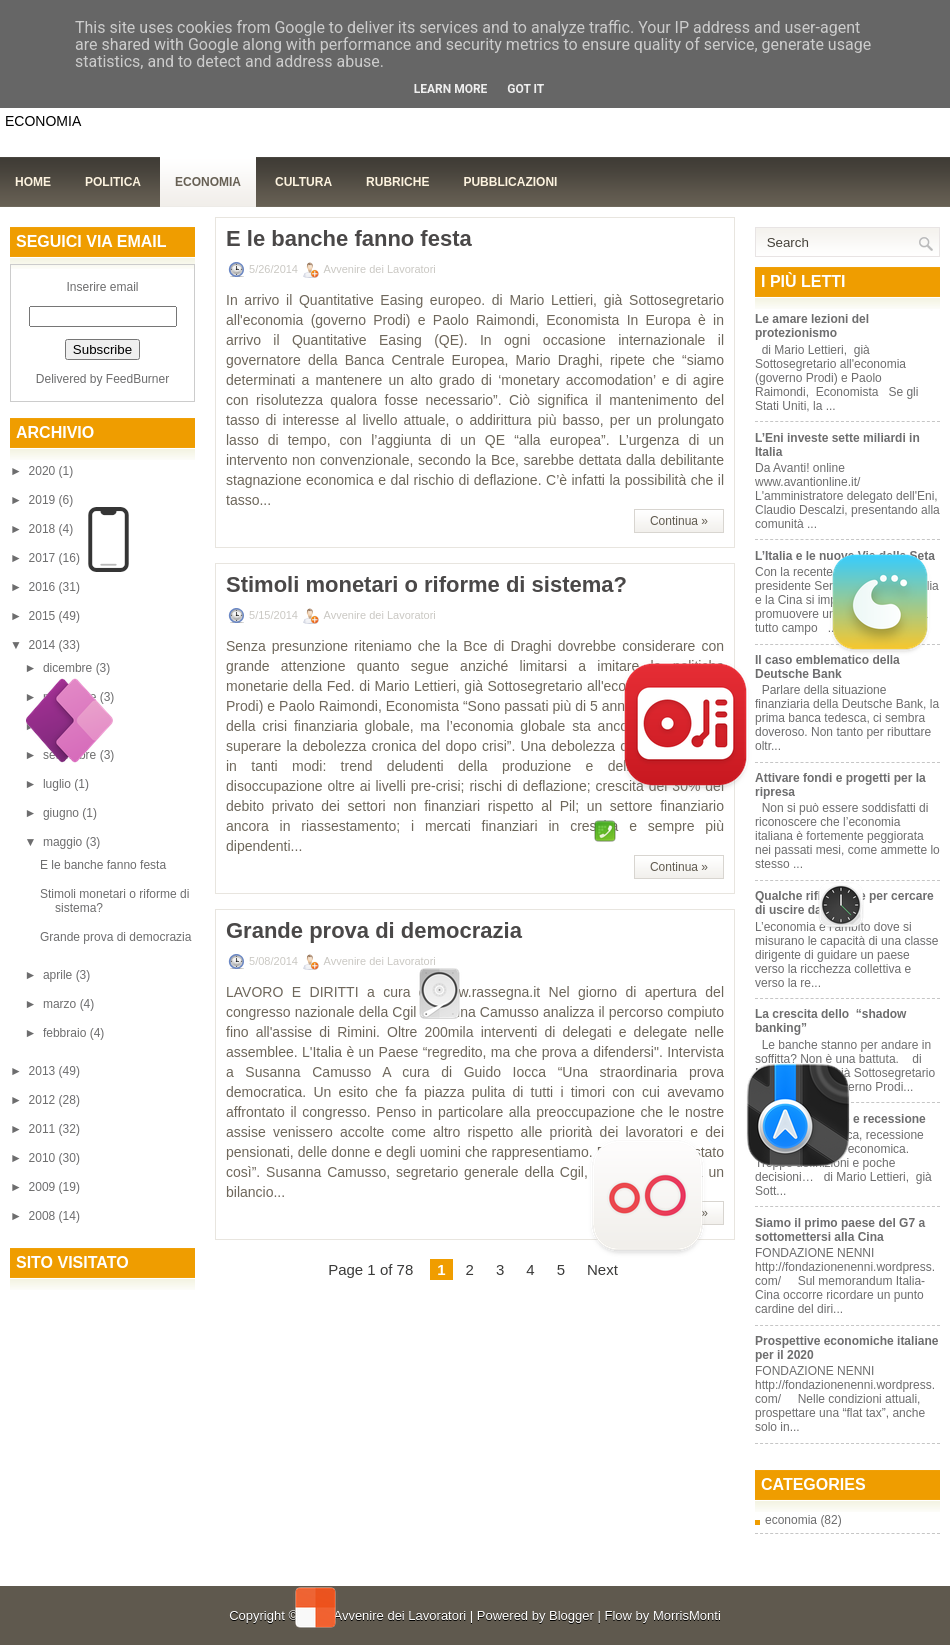  What do you see at coordinates (69, 720) in the screenshot?
I see `open Microsoft Power Apps` at bounding box center [69, 720].